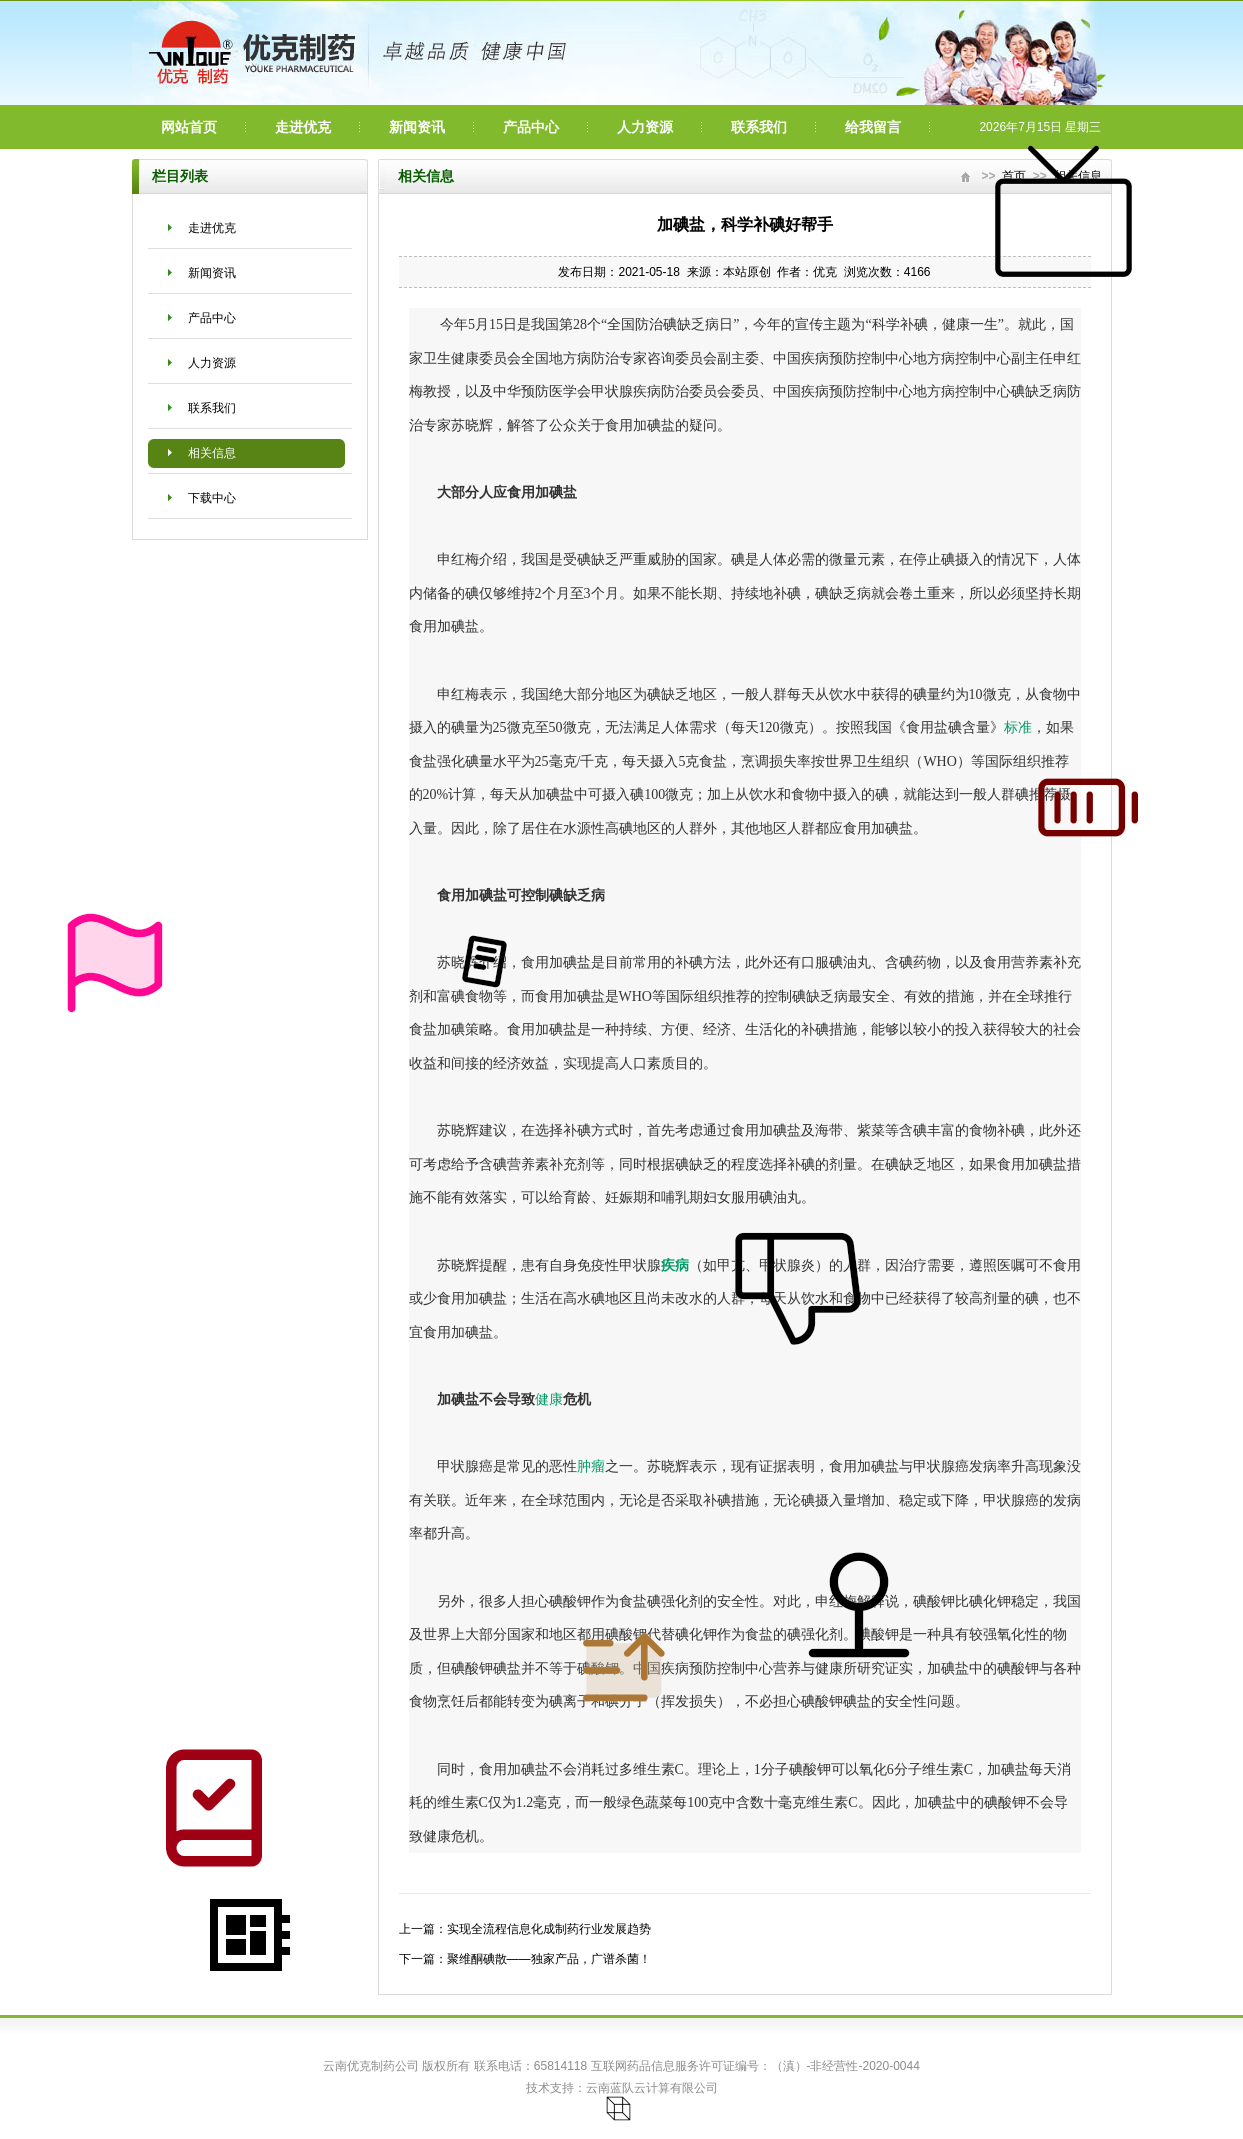 The height and width of the screenshot is (2139, 1243). I want to click on mark a book as read or completed, so click(214, 1808).